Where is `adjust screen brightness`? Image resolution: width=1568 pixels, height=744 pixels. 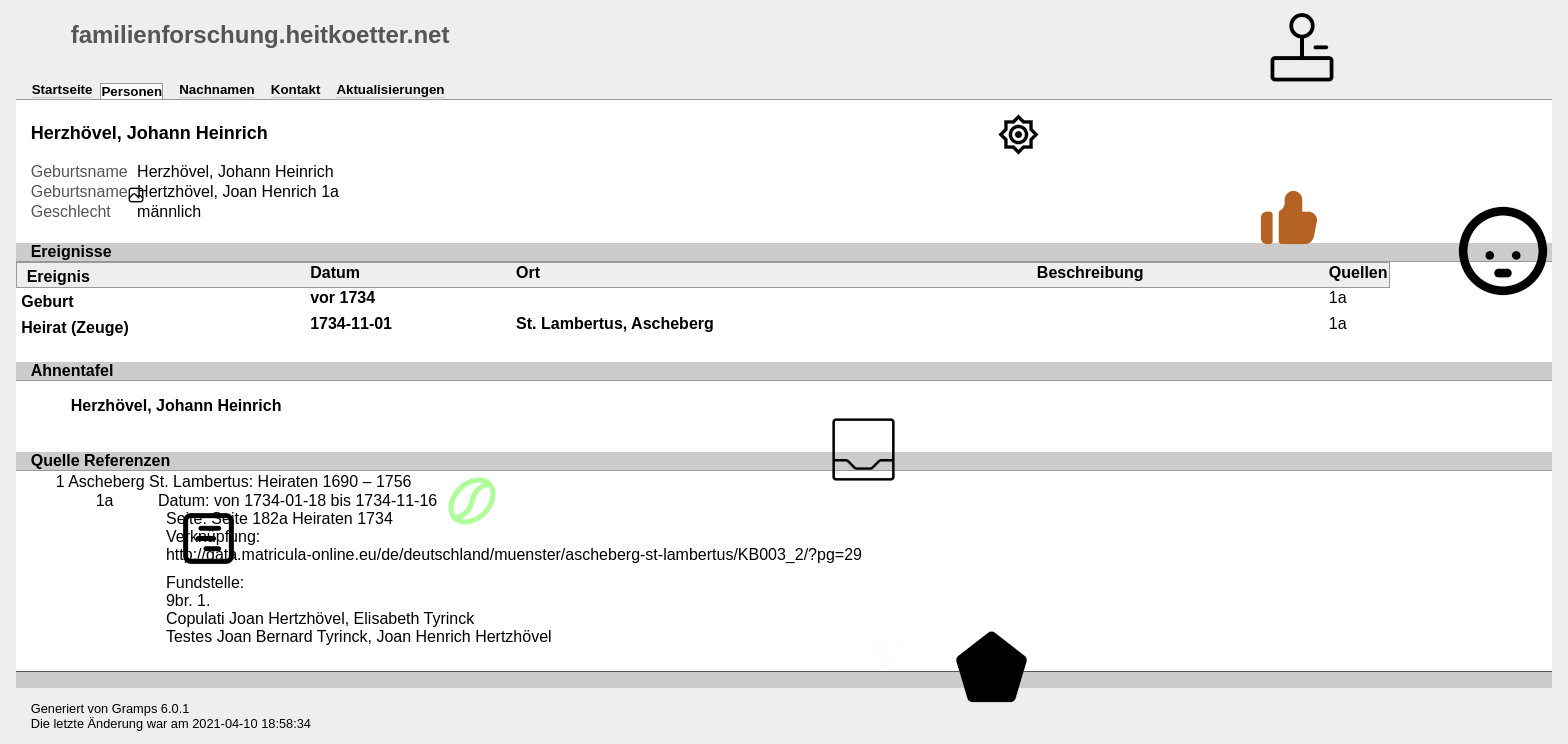
adjust screen brightness is located at coordinates (1018, 134).